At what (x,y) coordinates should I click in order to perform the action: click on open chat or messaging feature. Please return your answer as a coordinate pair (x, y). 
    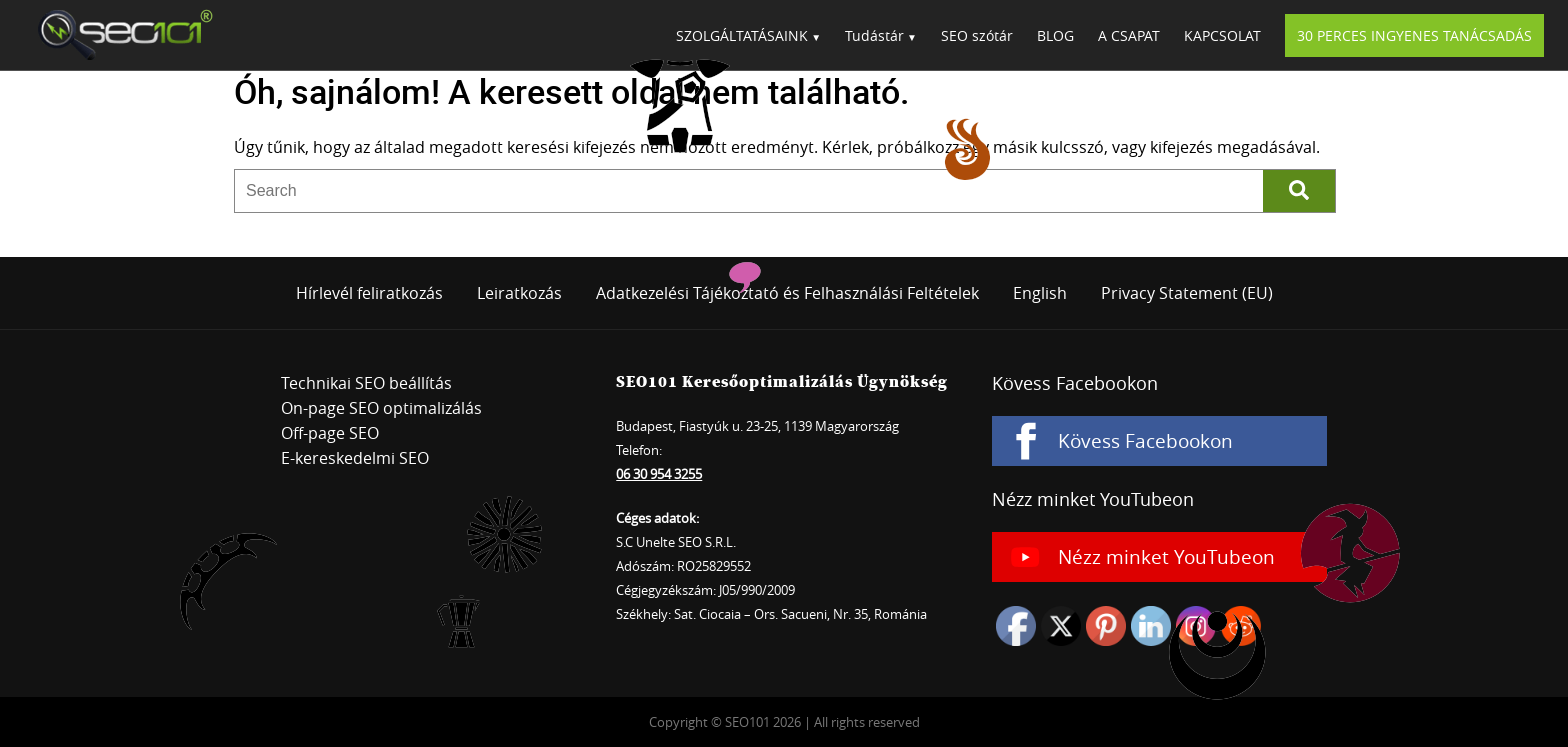
    Looking at the image, I should click on (745, 278).